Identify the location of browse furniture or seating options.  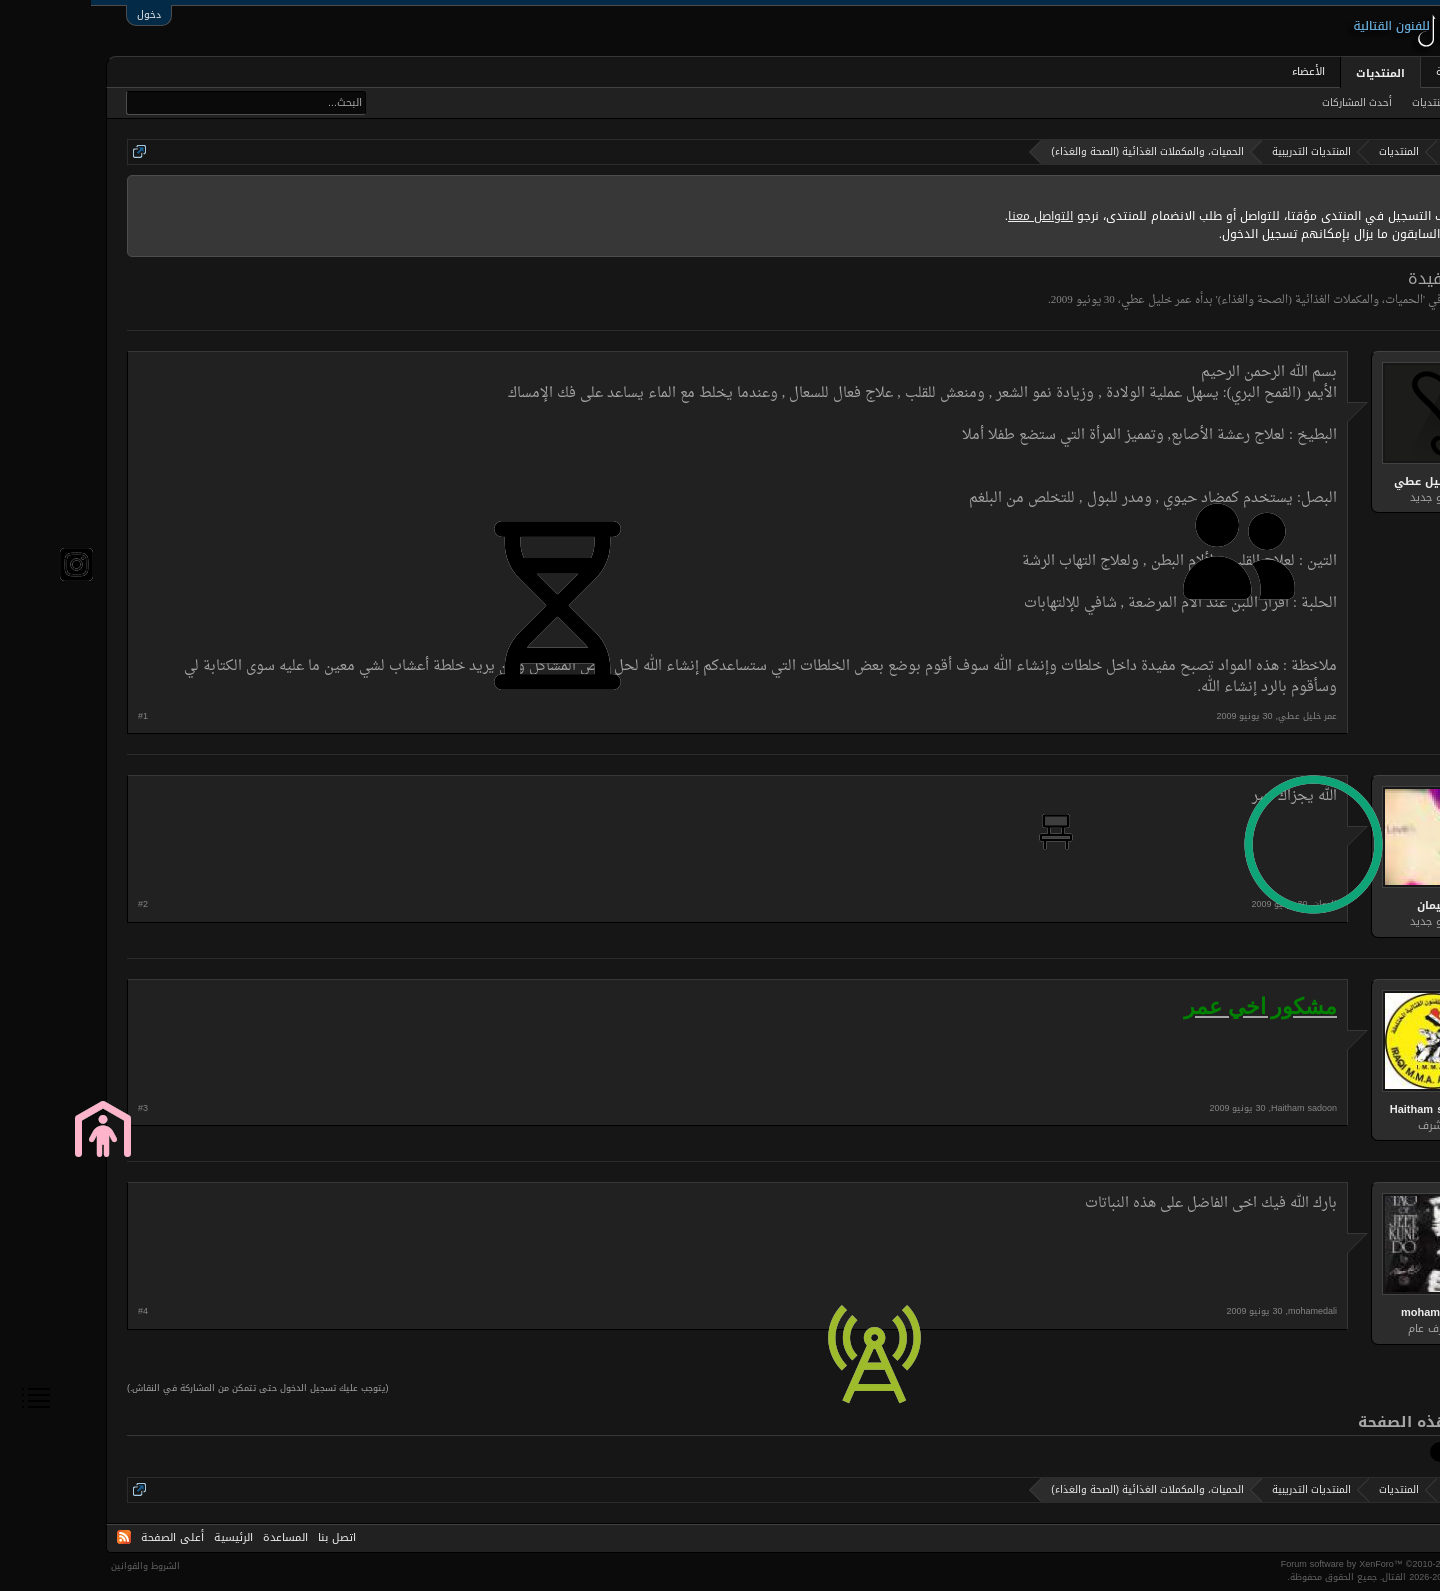
(1056, 832).